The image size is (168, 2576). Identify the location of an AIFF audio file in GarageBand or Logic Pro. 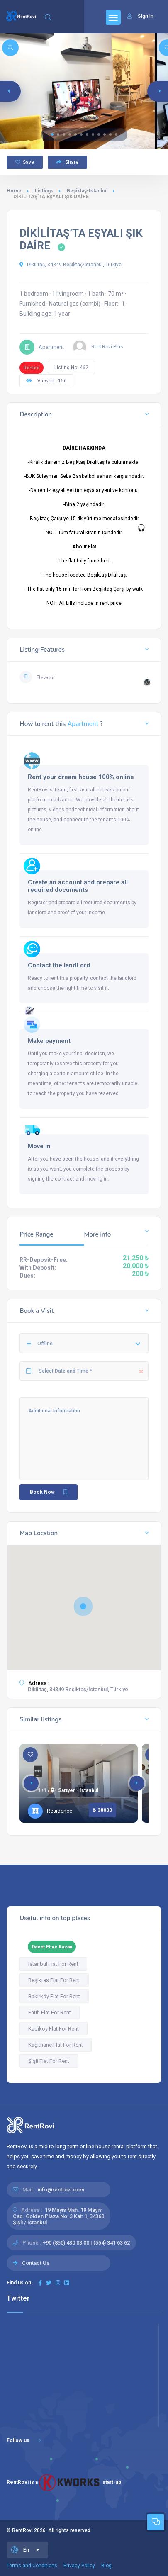
(38, 1771).